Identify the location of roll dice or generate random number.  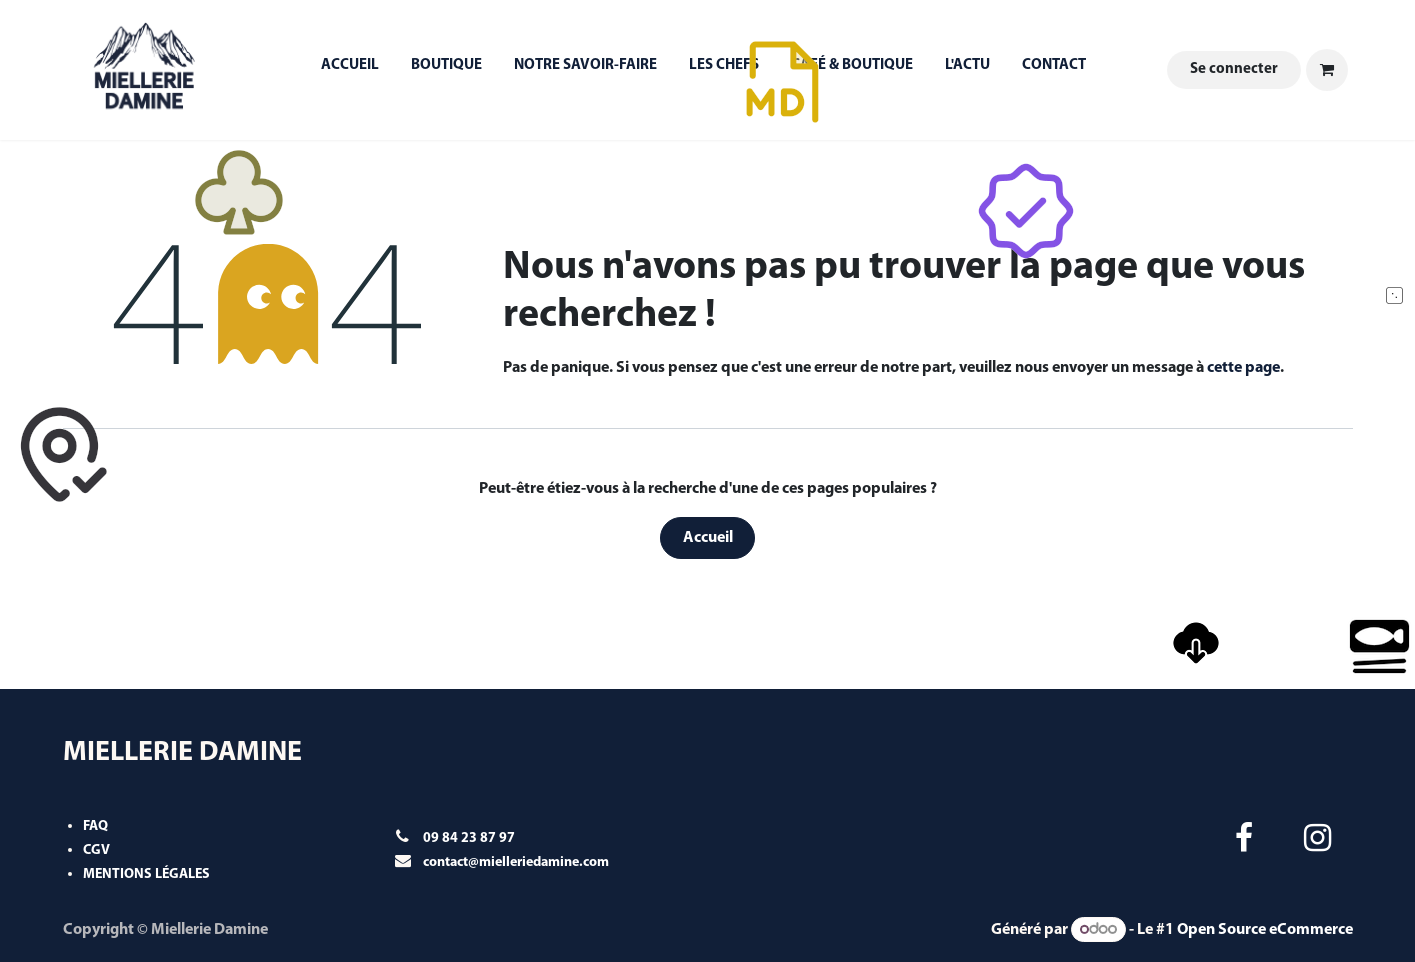
(1394, 295).